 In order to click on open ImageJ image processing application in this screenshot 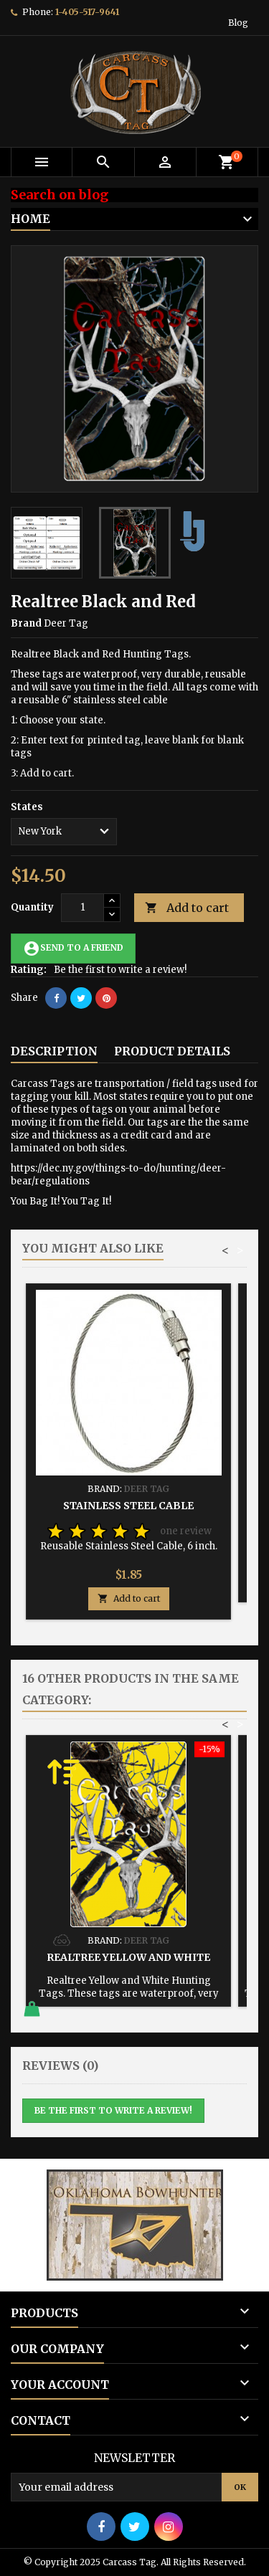, I will do `click(192, 531)`.